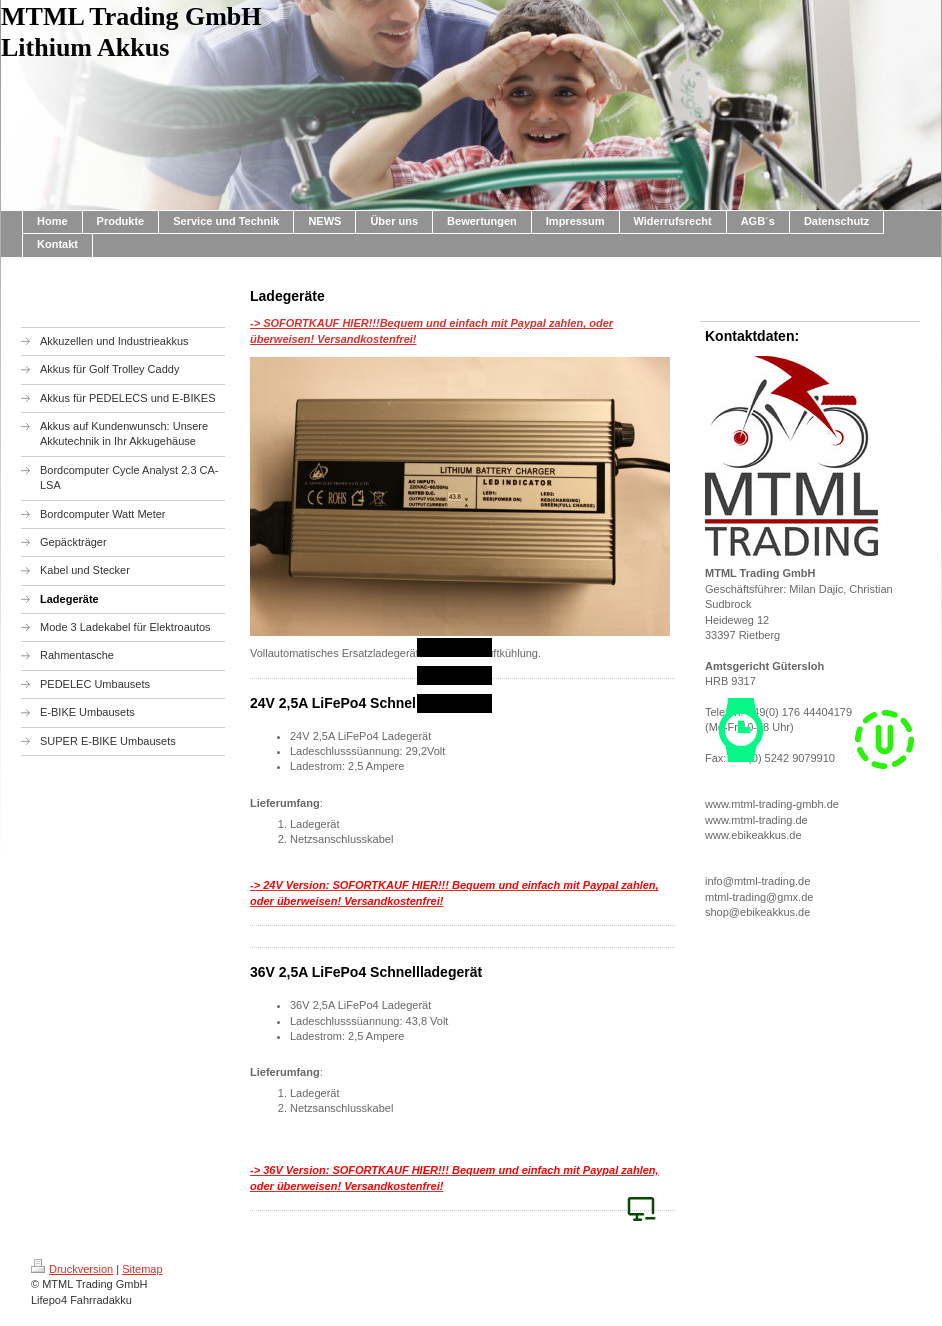  Describe the element at coordinates (884, 739) in the screenshot. I see `indicates an unverified or pending user account` at that location.